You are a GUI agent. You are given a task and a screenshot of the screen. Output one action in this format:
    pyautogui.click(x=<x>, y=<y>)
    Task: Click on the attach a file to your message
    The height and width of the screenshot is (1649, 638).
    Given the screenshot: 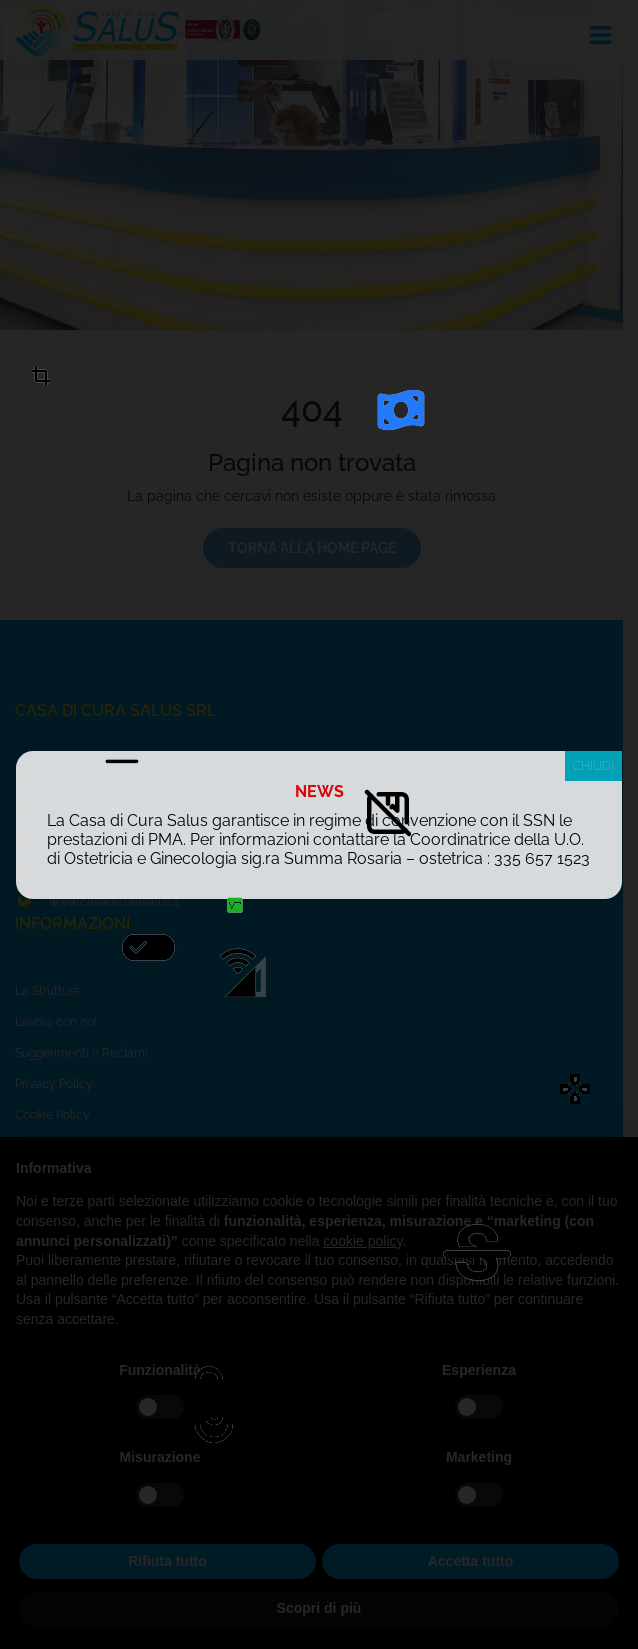 What is the action you would take?
    pyautogui.click(x=212, y=1404)
    